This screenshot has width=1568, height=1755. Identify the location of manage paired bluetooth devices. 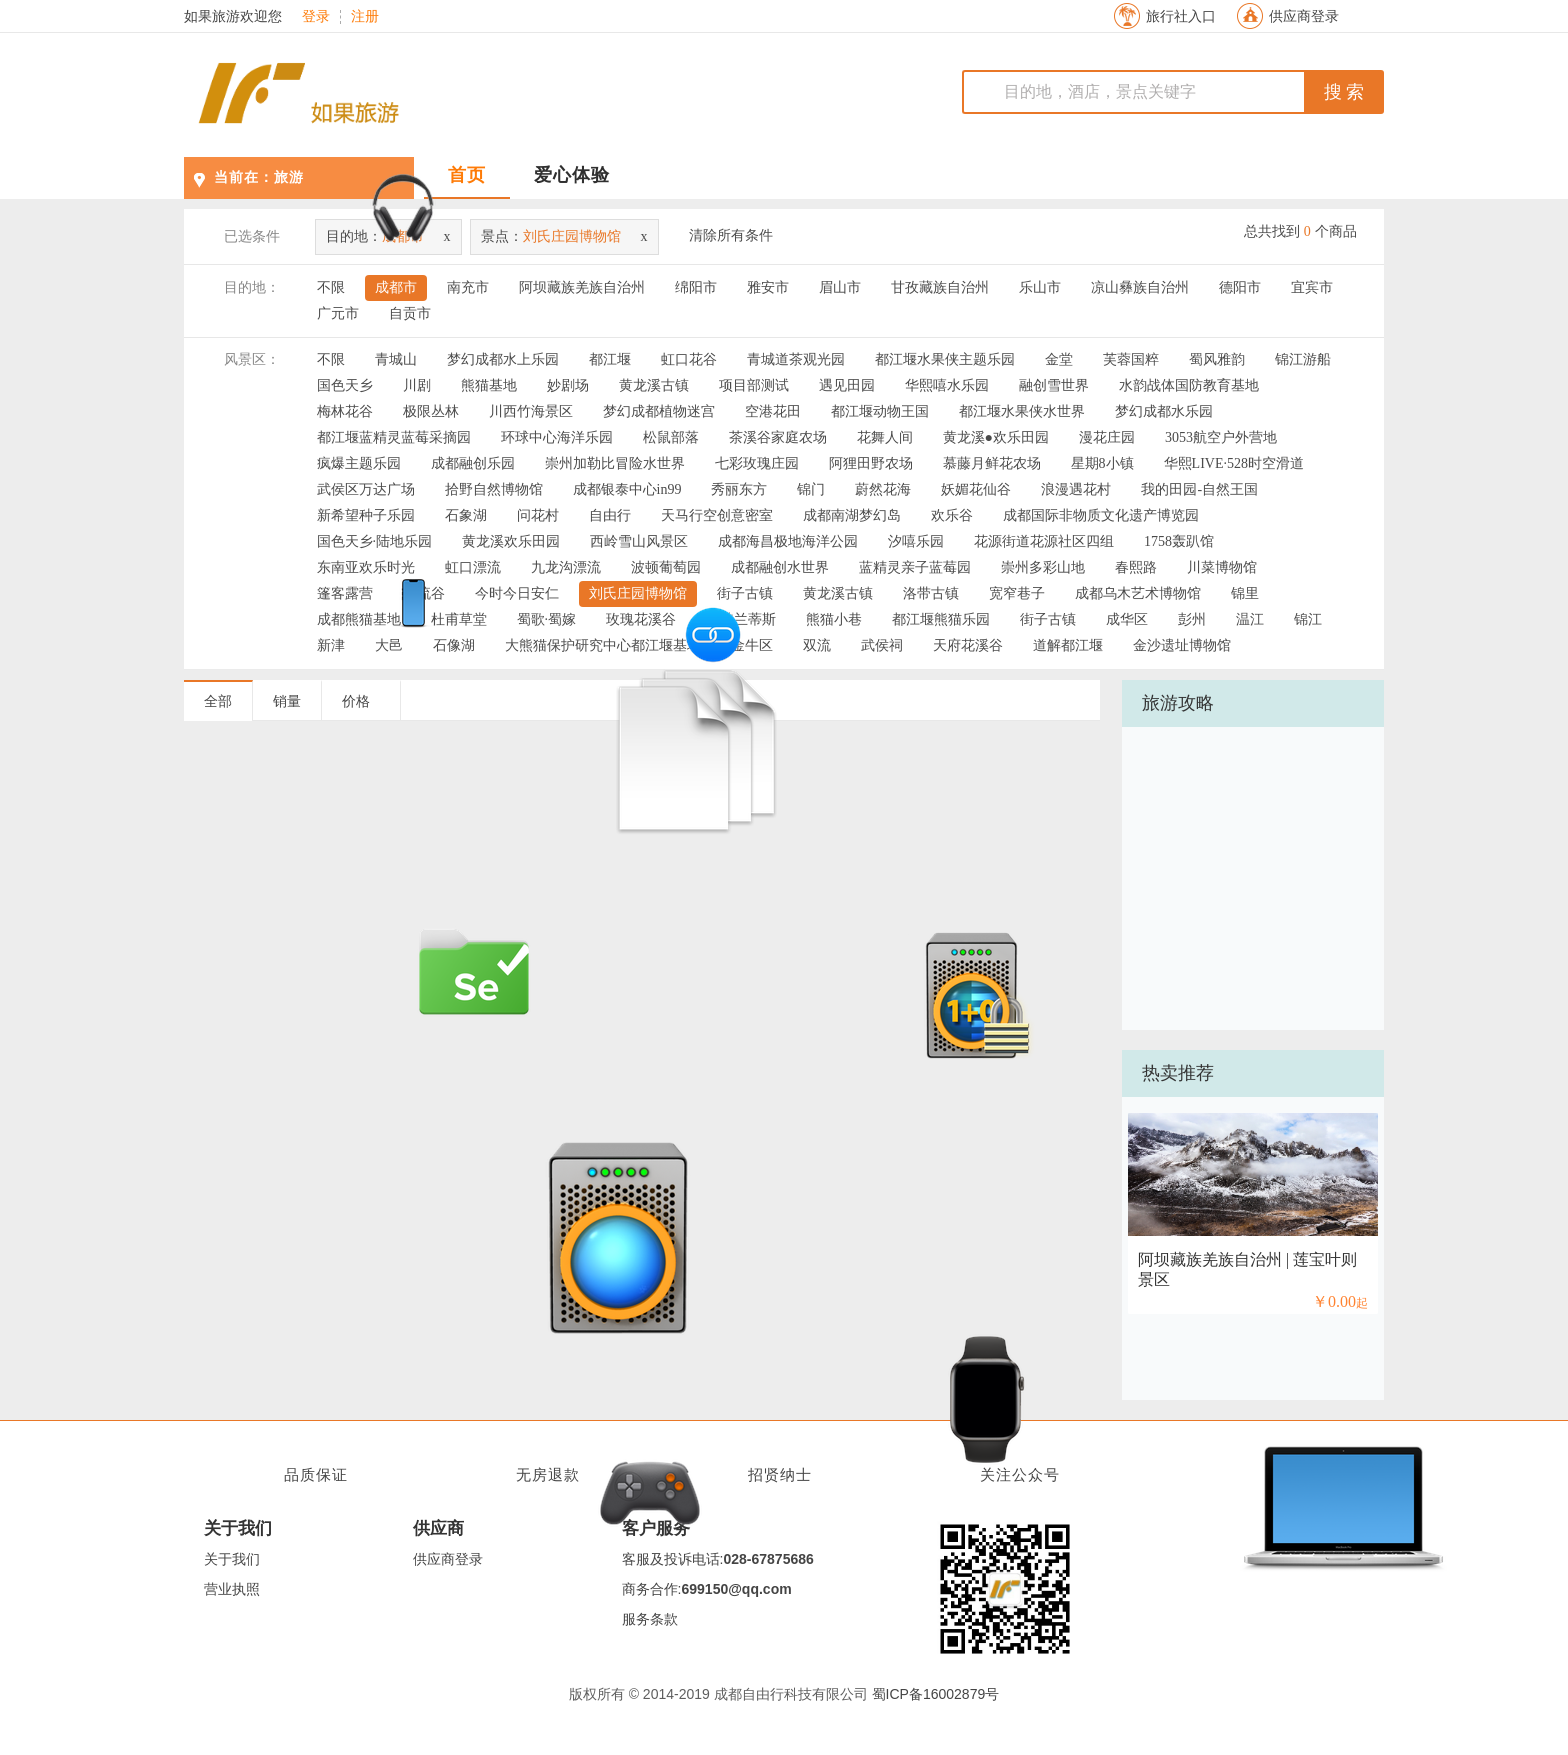
(713, 635).